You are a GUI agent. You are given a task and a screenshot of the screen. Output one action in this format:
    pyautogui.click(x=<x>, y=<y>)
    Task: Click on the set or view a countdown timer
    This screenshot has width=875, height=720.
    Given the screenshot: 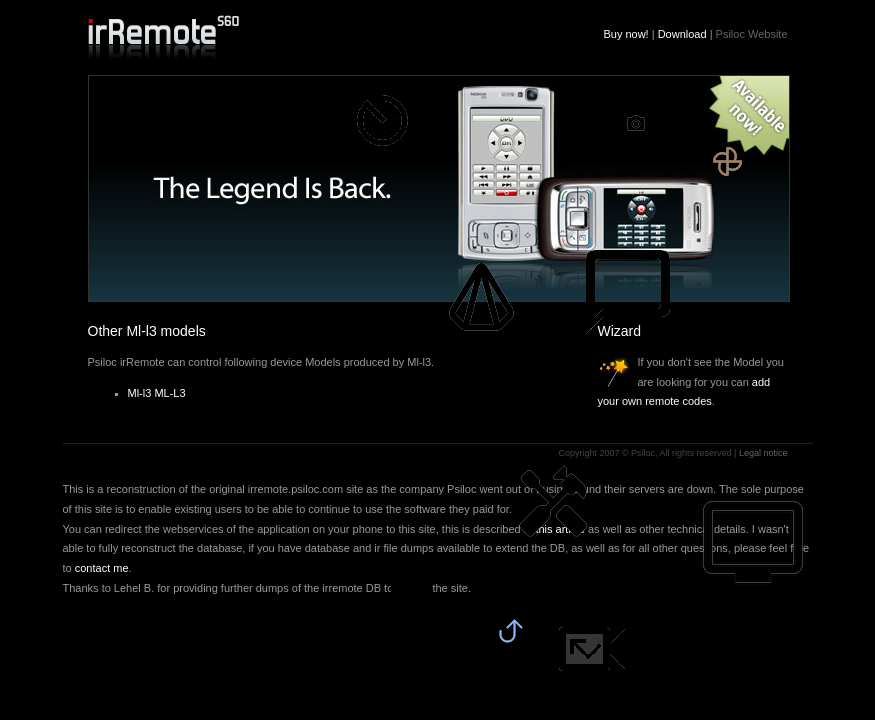 What is the action you would take?
    pyautogui.click(x=382, y=120)
    